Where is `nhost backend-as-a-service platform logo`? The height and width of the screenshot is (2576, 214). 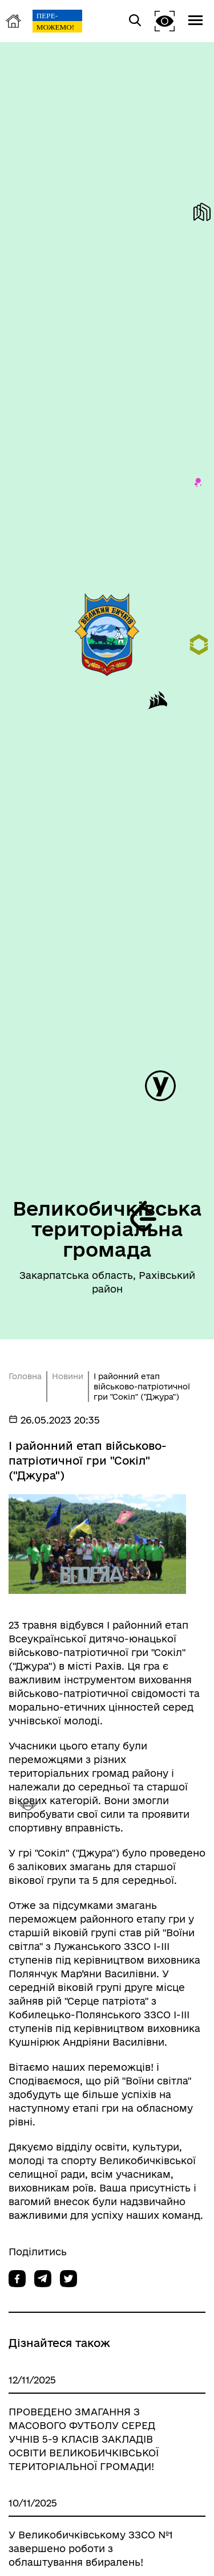
nhost backend-as-a-service platform logo is located at coordinates (202, 212).